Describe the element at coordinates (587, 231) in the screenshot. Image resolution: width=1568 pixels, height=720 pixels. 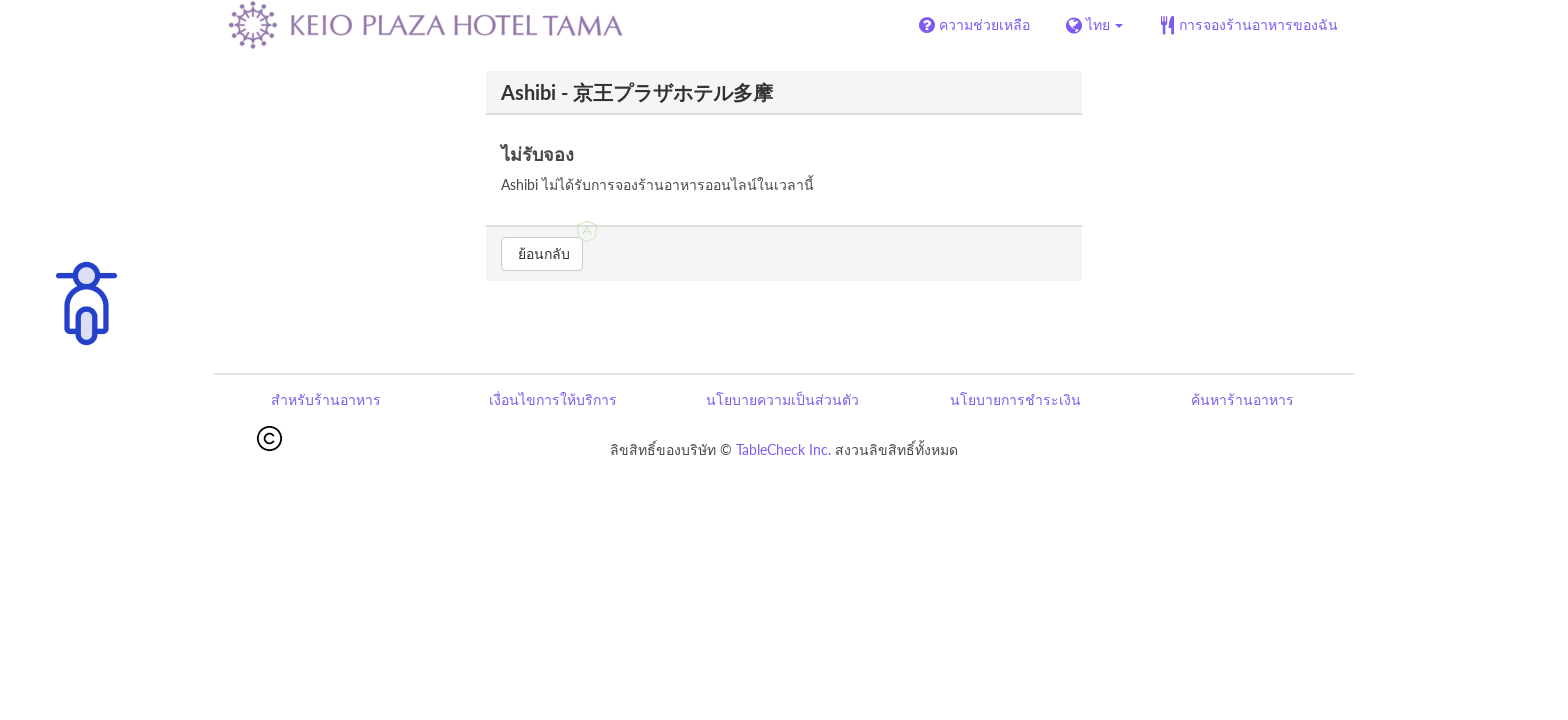
I see `Angular framework logo` at that location.